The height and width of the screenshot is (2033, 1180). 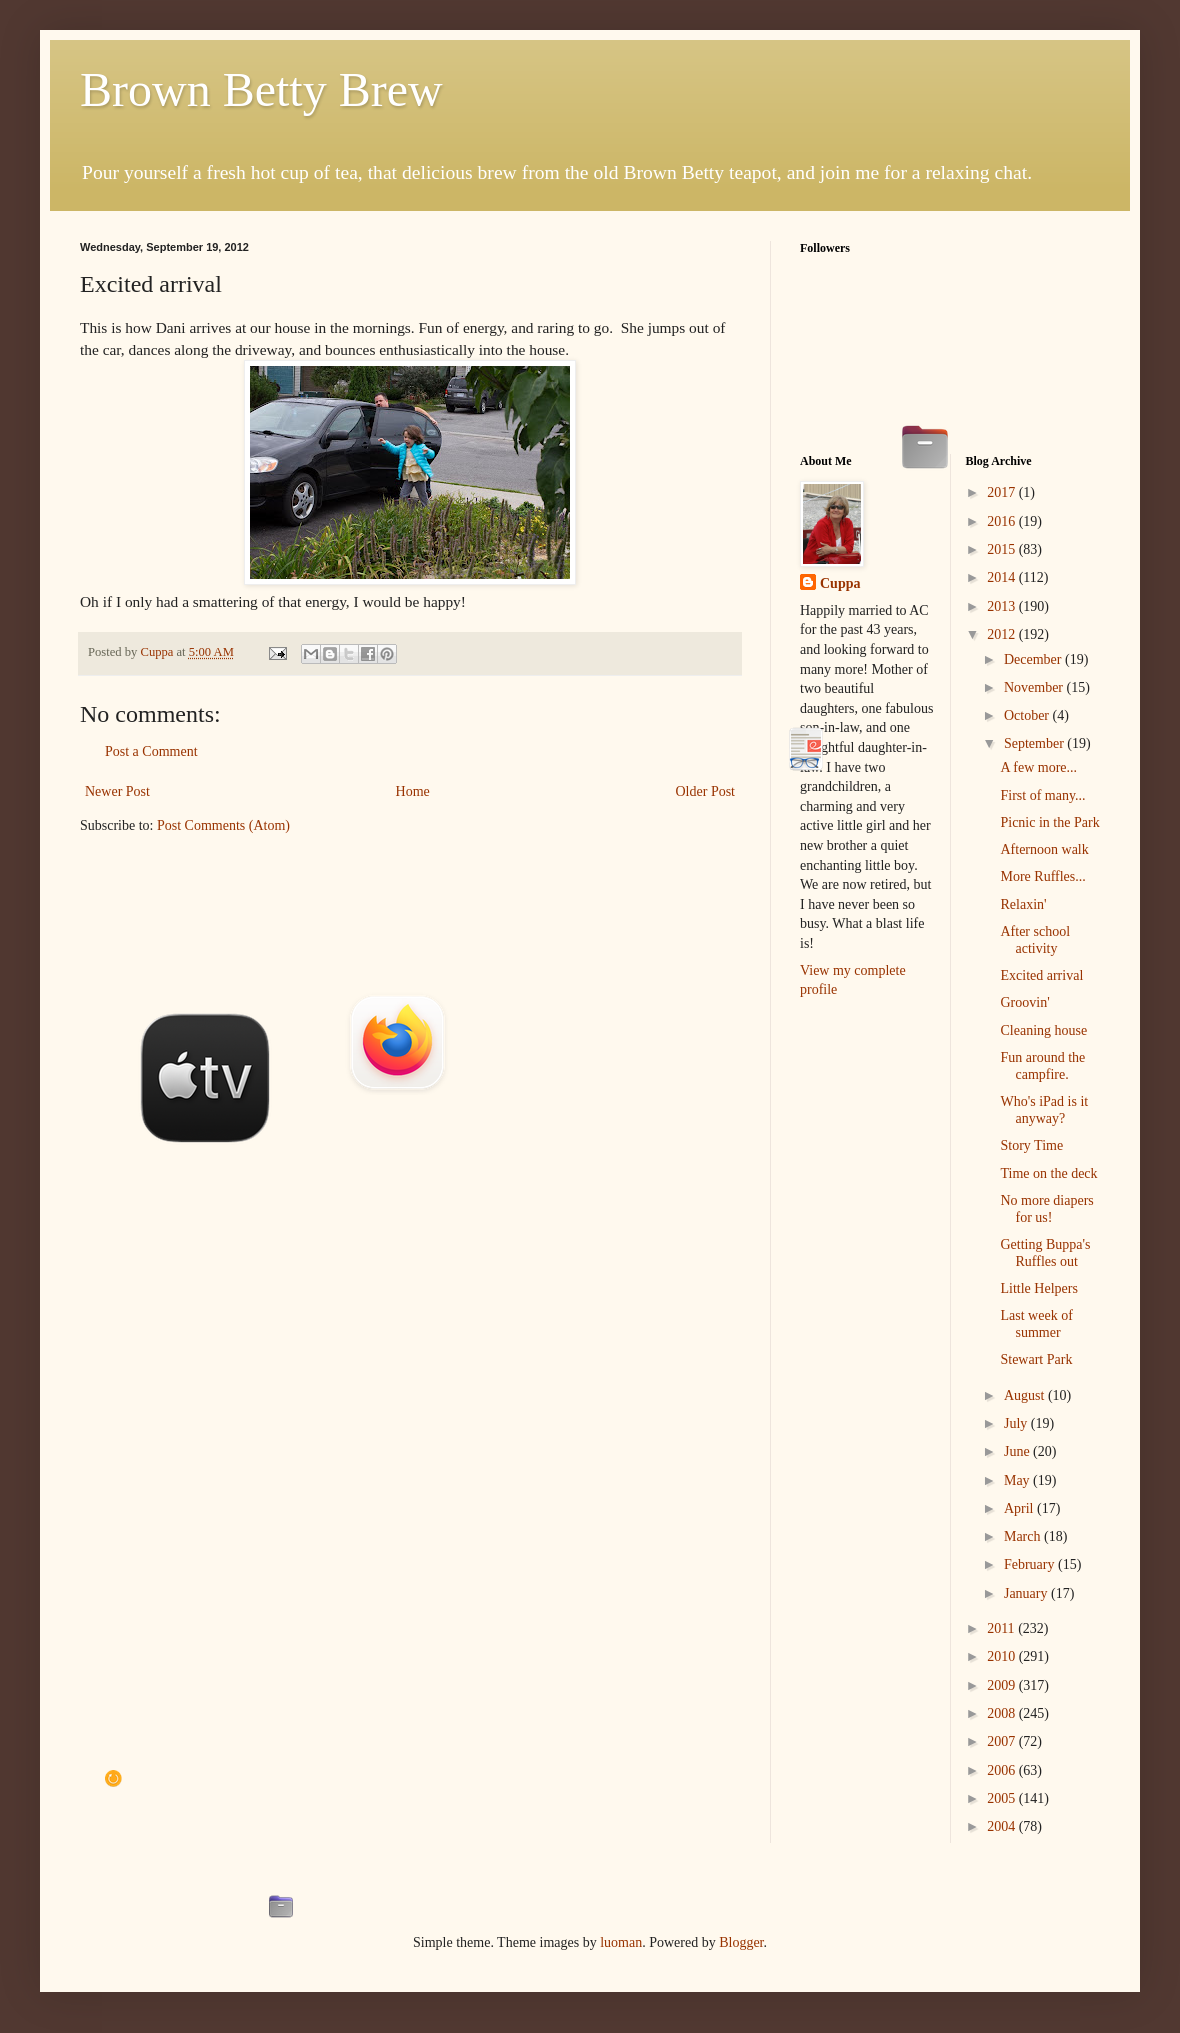 What do you see at coordinates (113, 1778) in the screenshot?
I see `restart the system` at bounding box center [113, 1778].